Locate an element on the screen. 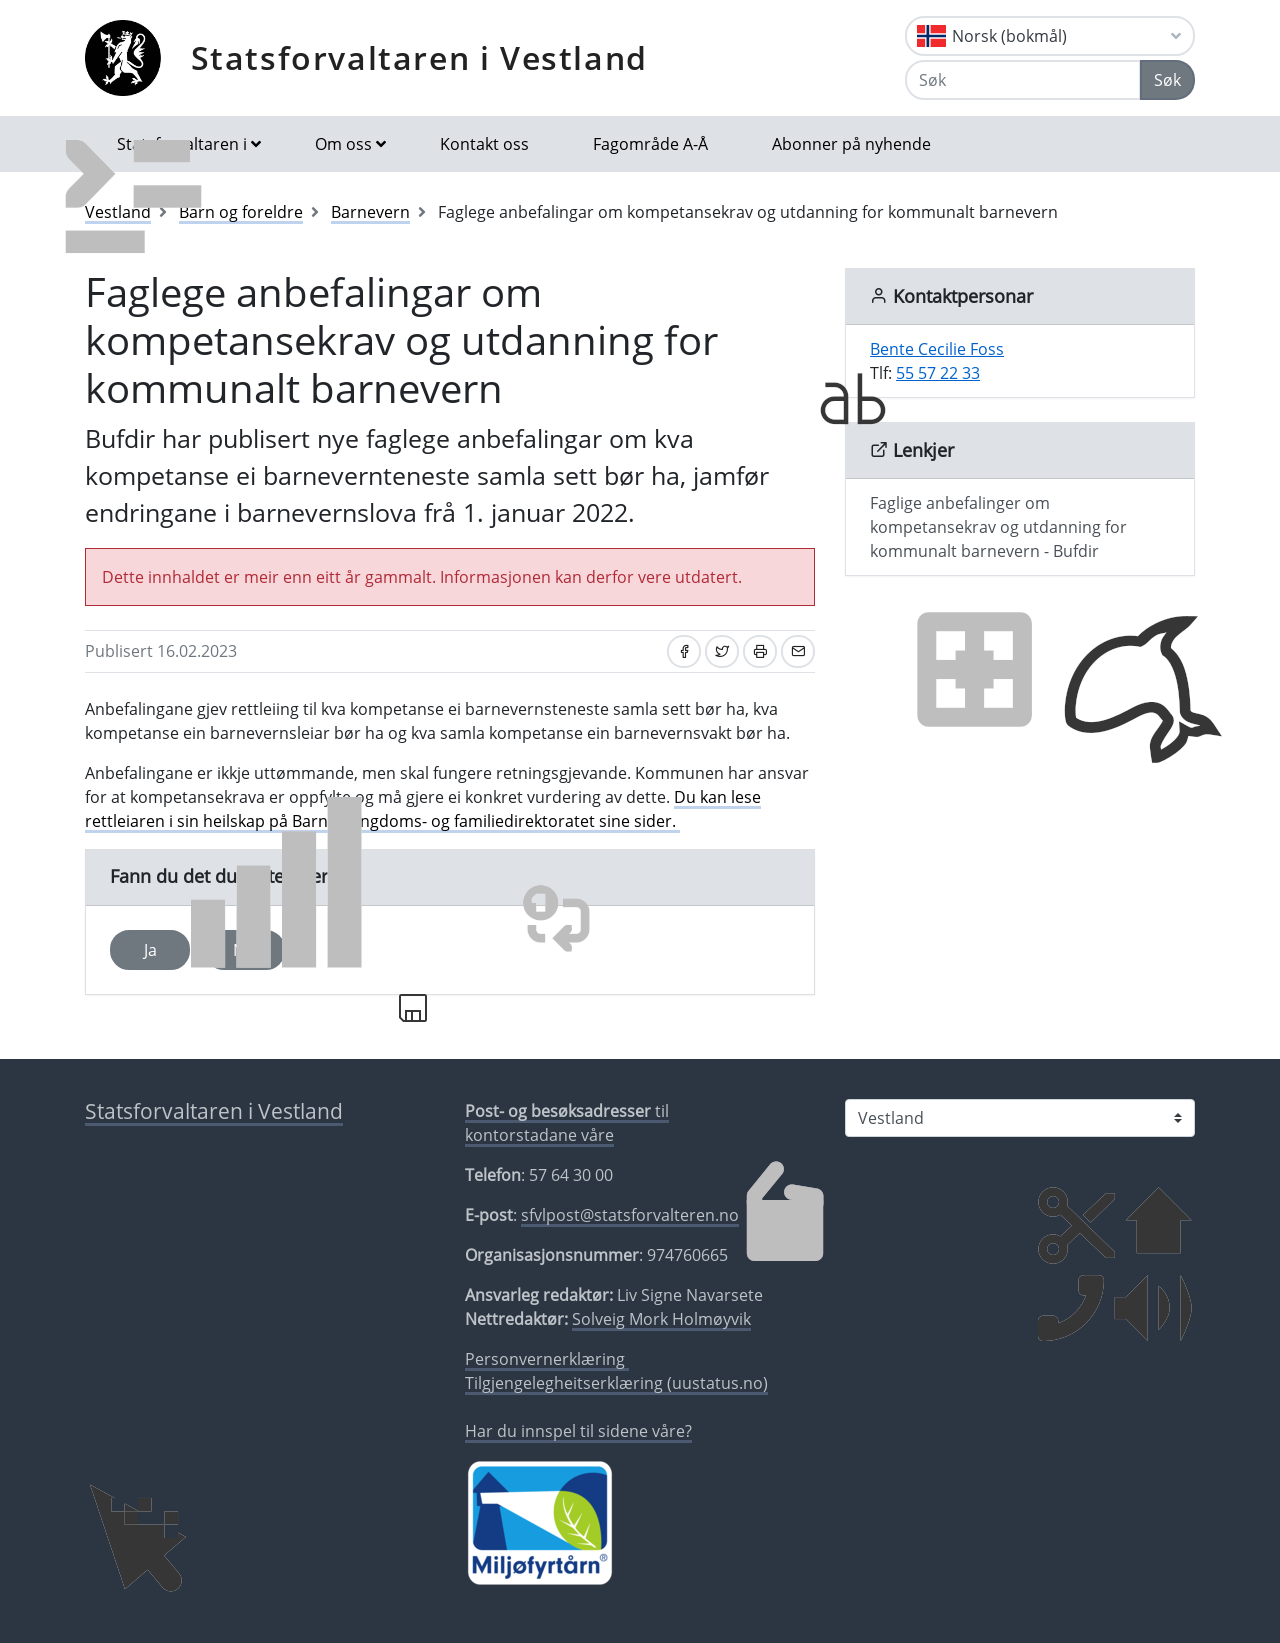 This screenshot has width=1280, height=1643. install new software or application is located at coordinates (785, 1200).